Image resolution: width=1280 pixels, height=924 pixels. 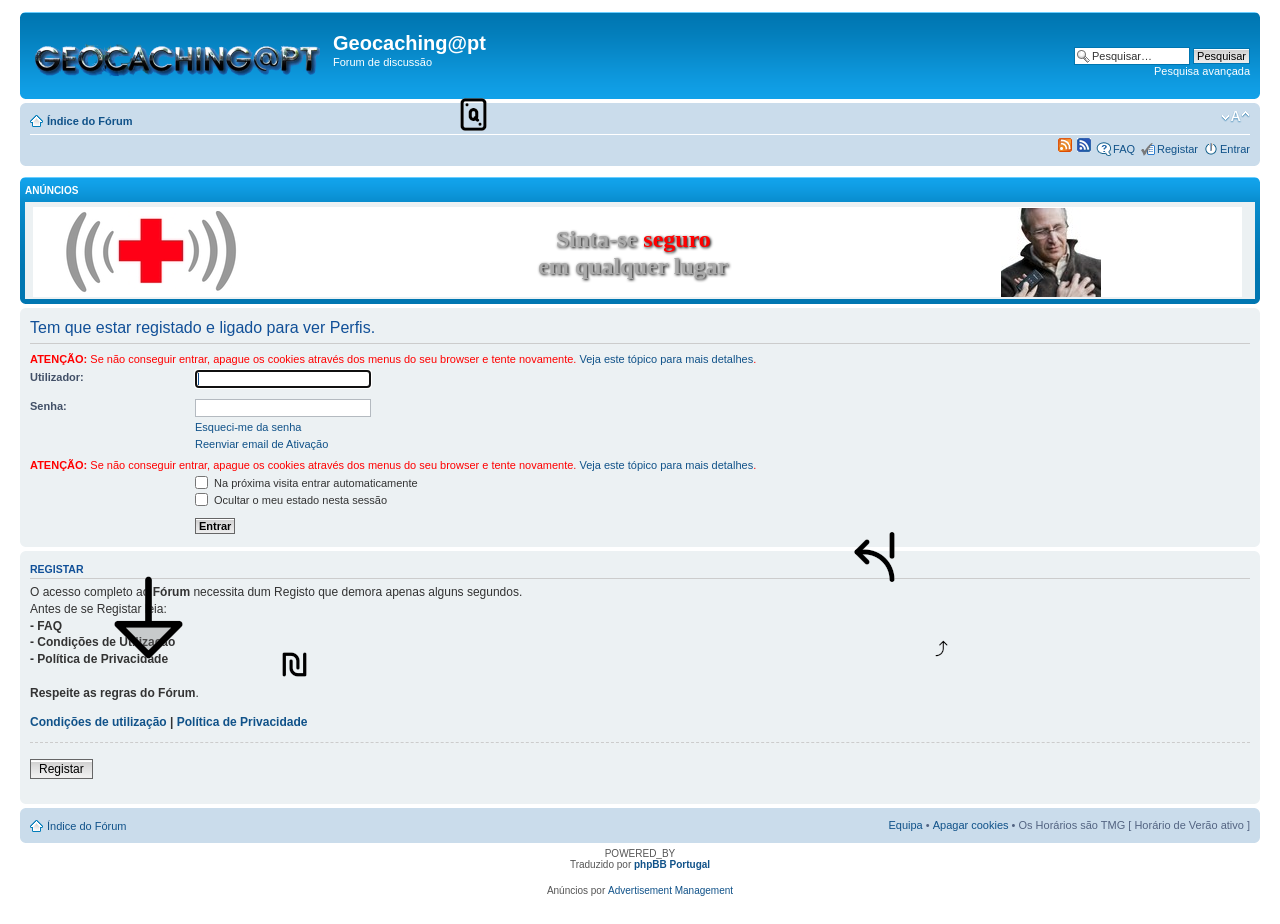 I want to click on view prices in Israeli shekels, so click(x=294, y=664).